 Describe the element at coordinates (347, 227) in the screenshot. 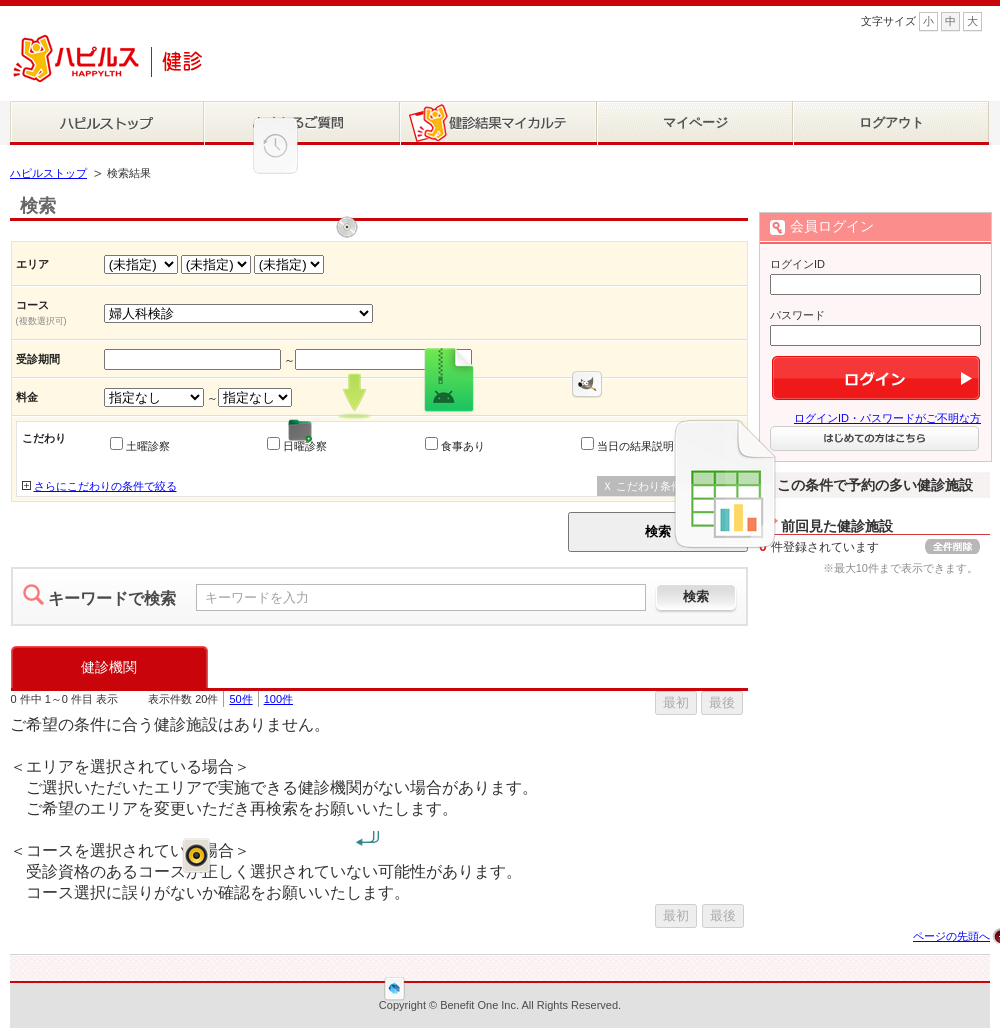

I see `access CD/DVD drive contents` at that location.